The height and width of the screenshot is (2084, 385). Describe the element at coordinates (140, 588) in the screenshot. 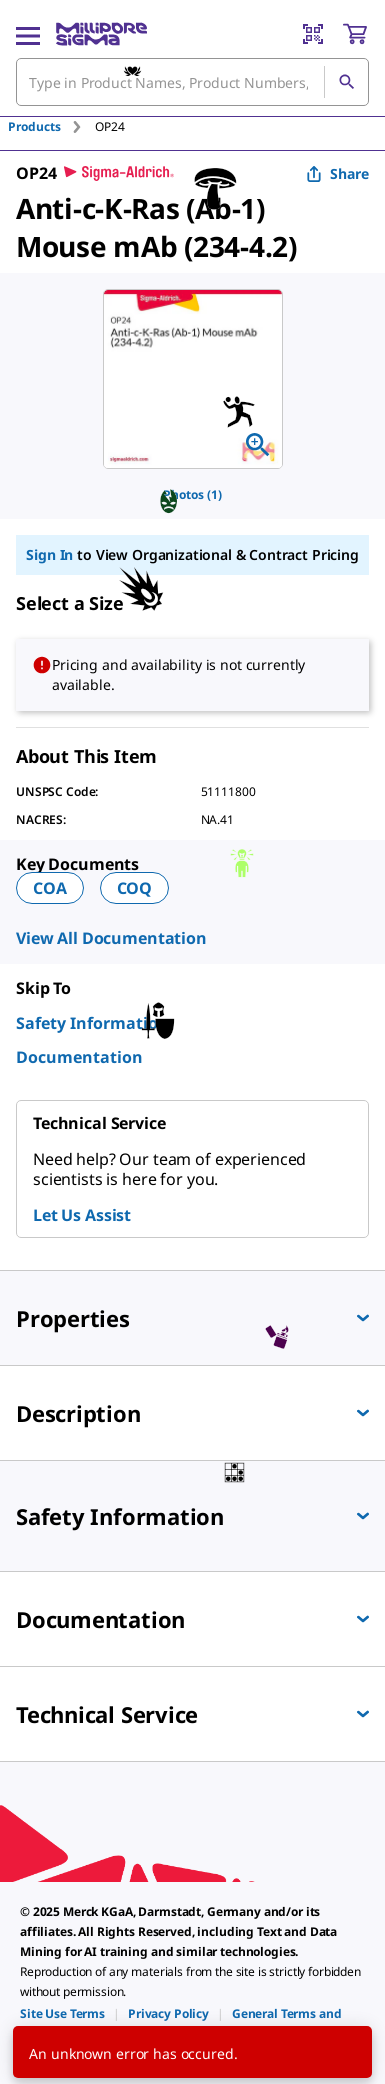

I see `indicates a falling or dropping object in gameplay` at that location.